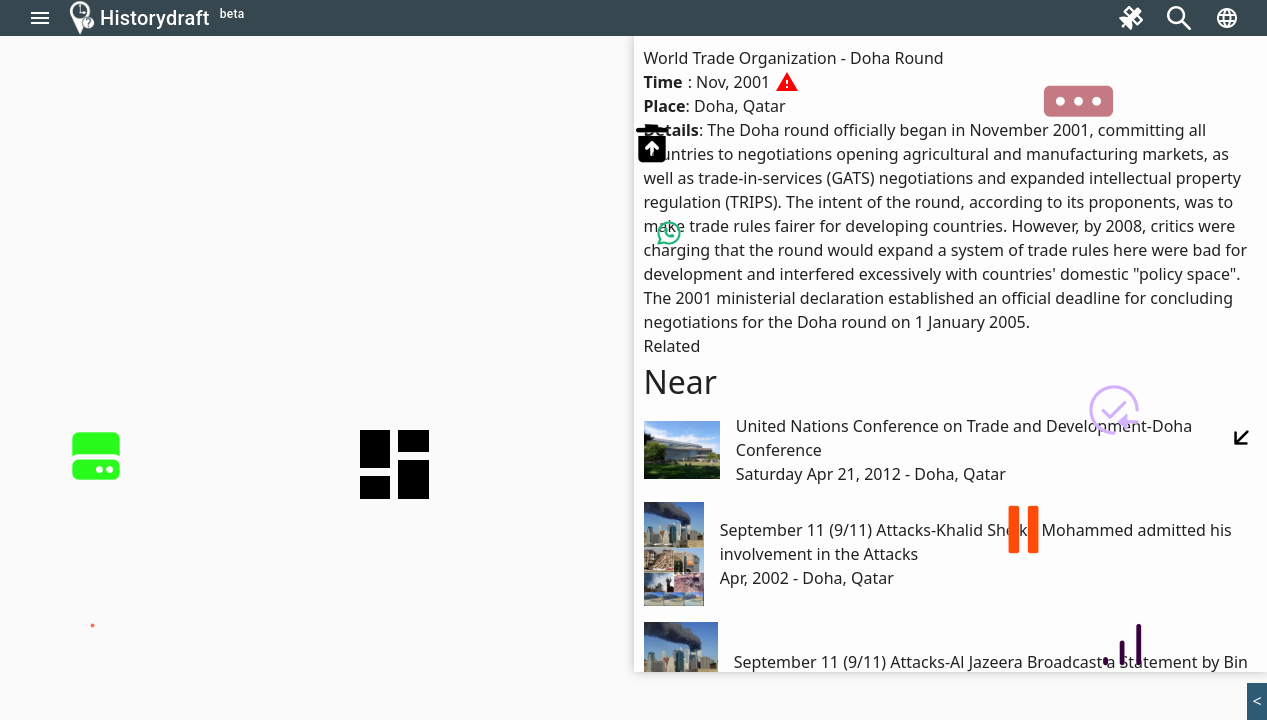  Describe the element at coordinates (1241, 437) in the screenshot. I see `navigate to previous or lower-left content` at that location.